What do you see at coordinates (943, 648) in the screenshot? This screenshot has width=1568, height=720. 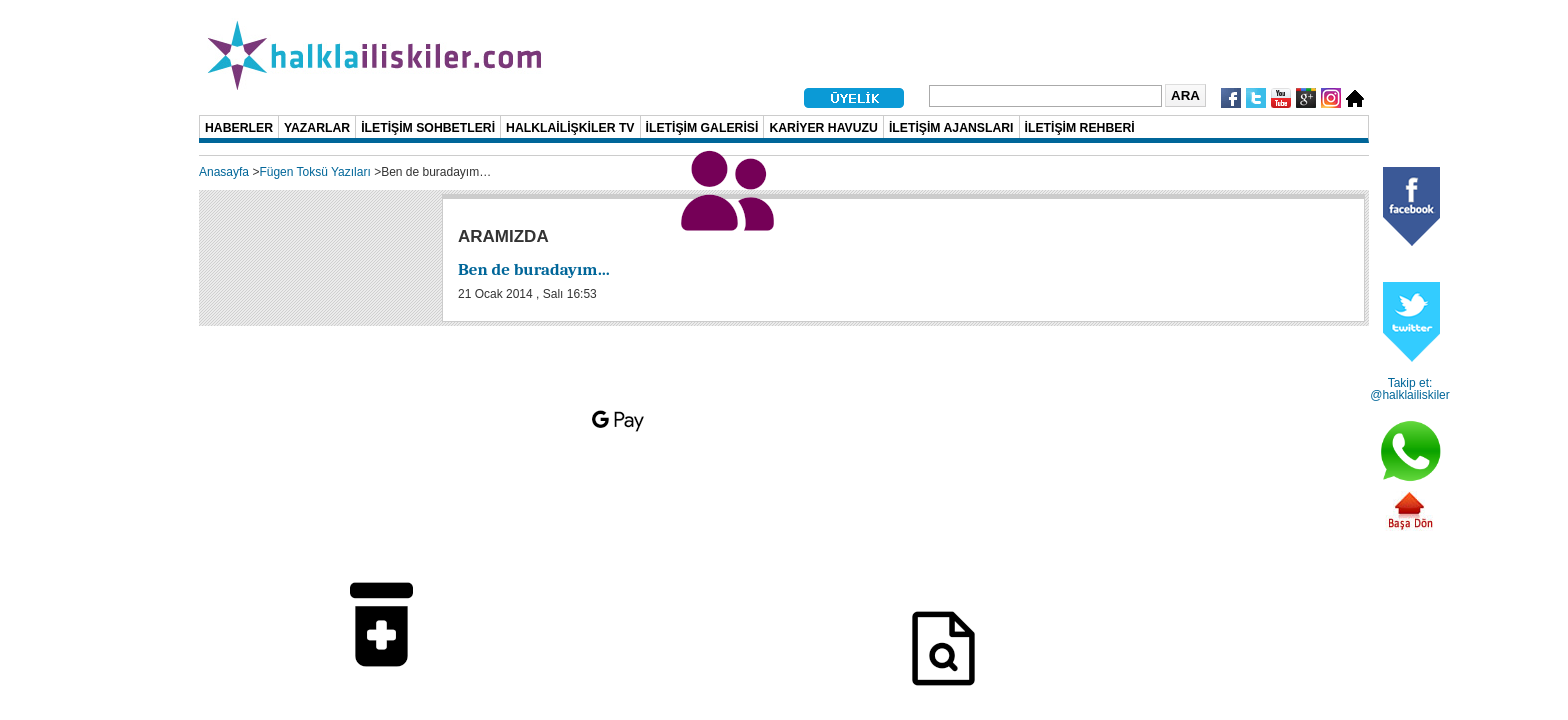 I see `search within a document` at bounding box center [943, 648].